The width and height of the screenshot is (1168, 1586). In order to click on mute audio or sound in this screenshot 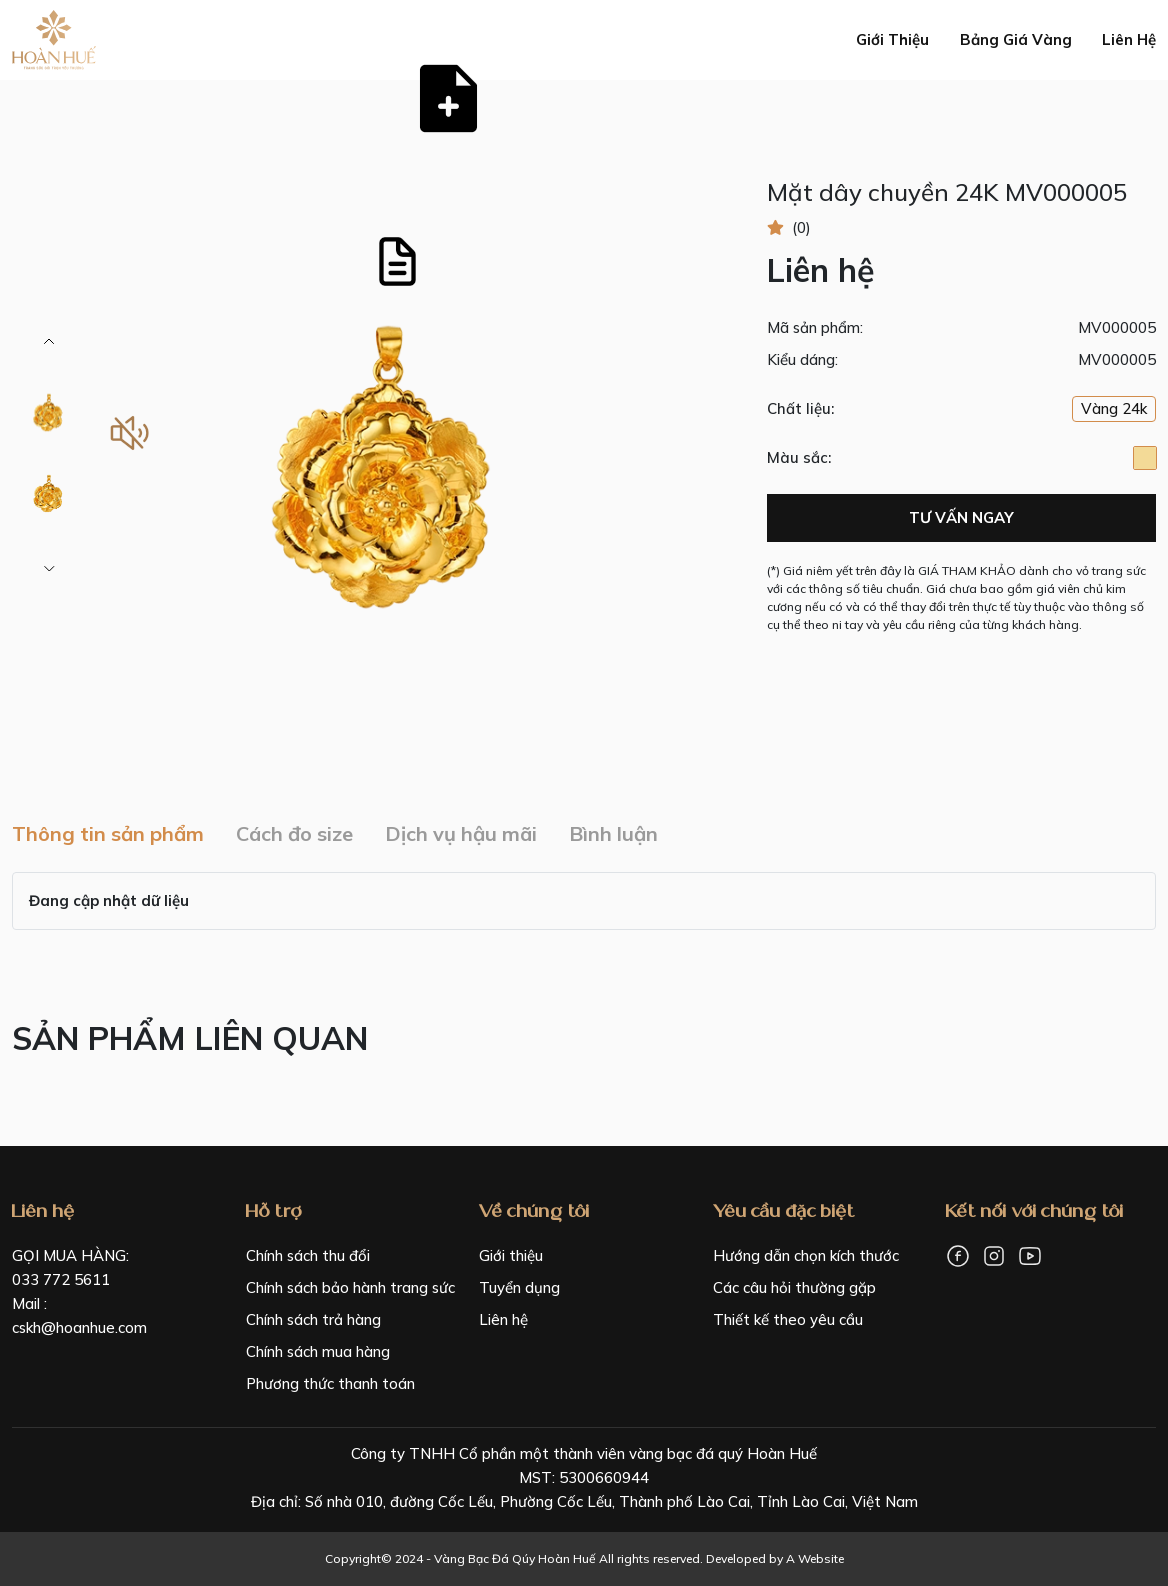, I will do `click(129, 433)`.